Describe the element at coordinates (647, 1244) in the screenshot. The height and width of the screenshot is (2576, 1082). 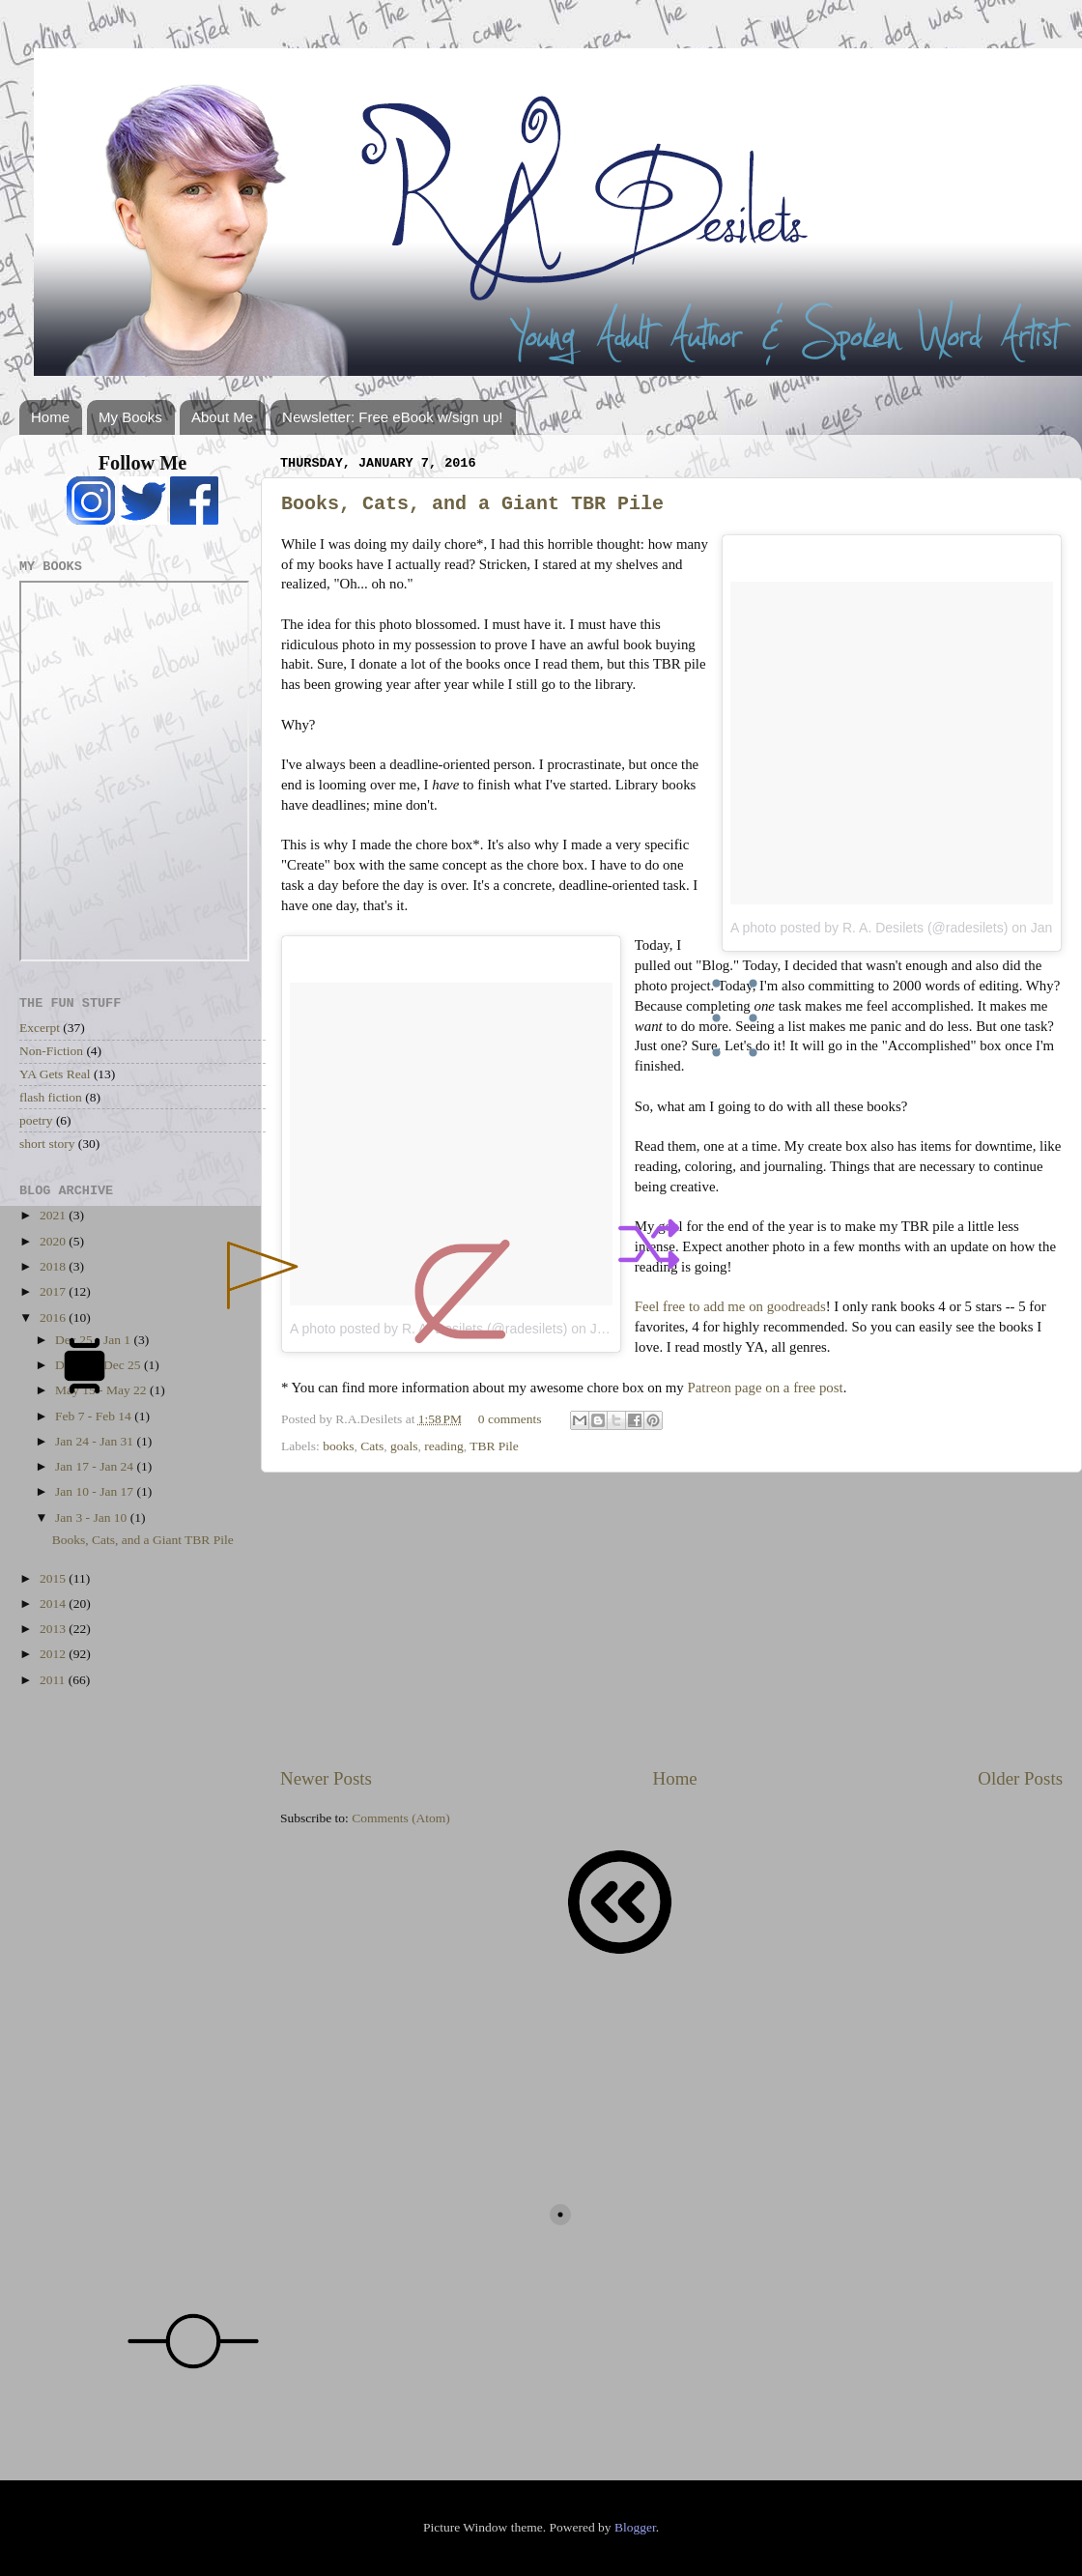
I see `shuffle or randomize playback order` at that location.